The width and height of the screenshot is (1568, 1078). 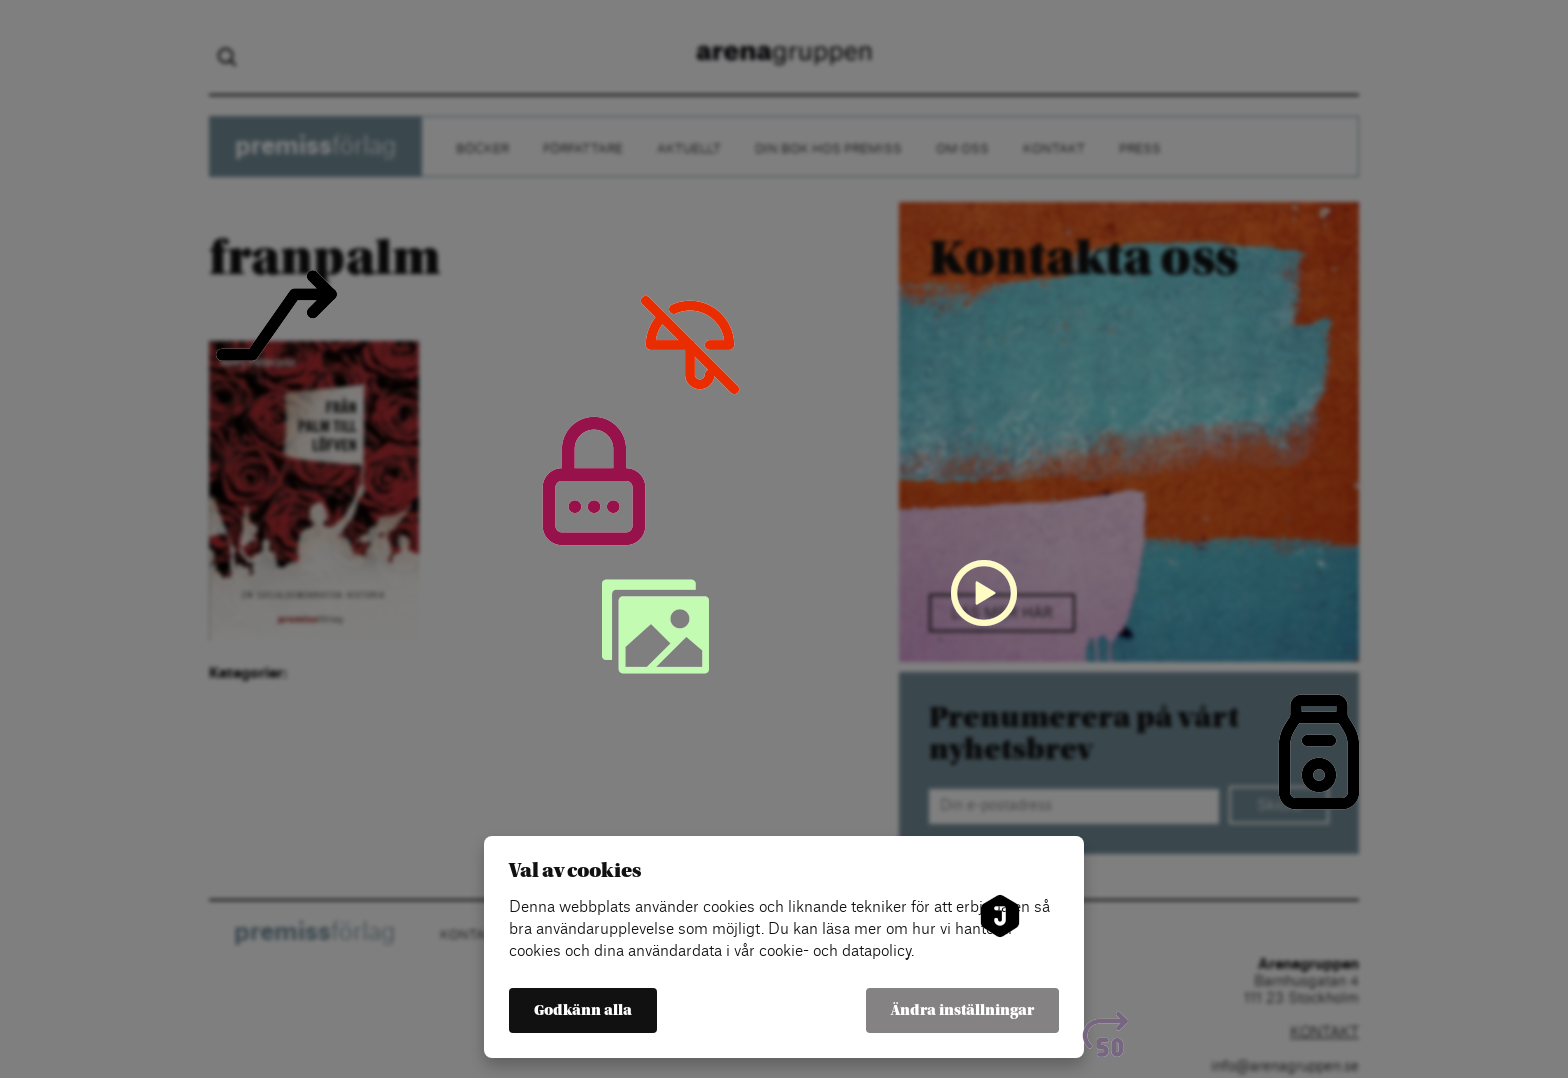 I want to click on view dairy or milk products, so click(x=1319, y=752).